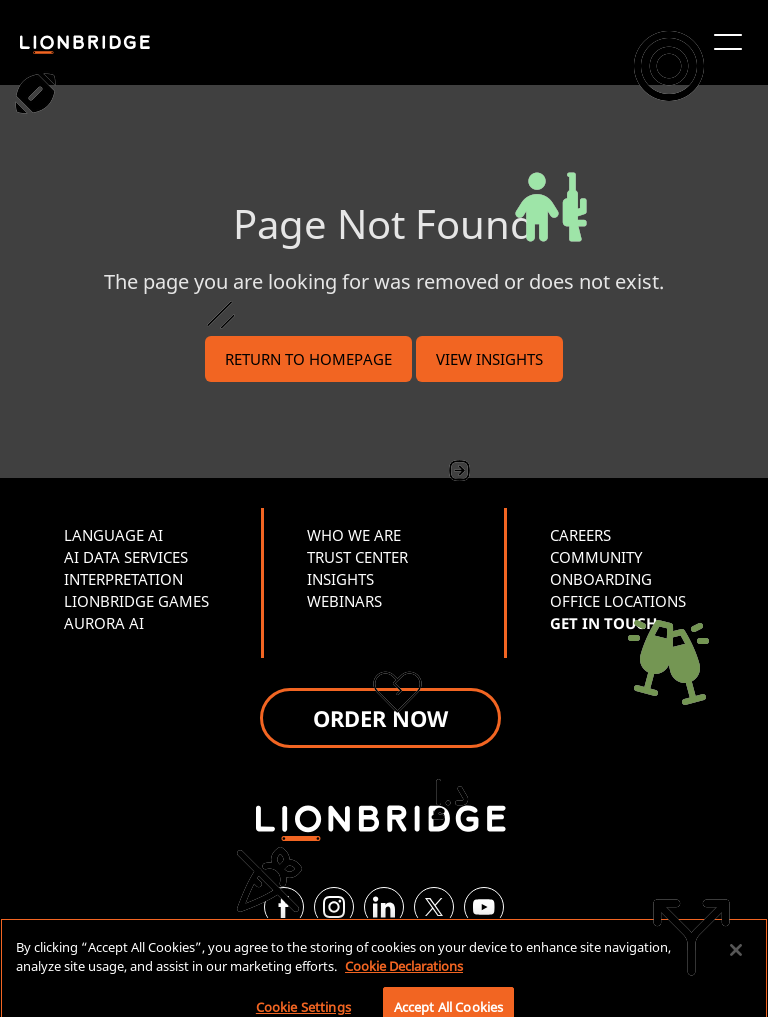 This screenshot has height=1017, width=768. What do you see at coordinates (670, 662) in the screenshot?
I see `celebrate an achievement or milestone` at bounding box center [670, 662].